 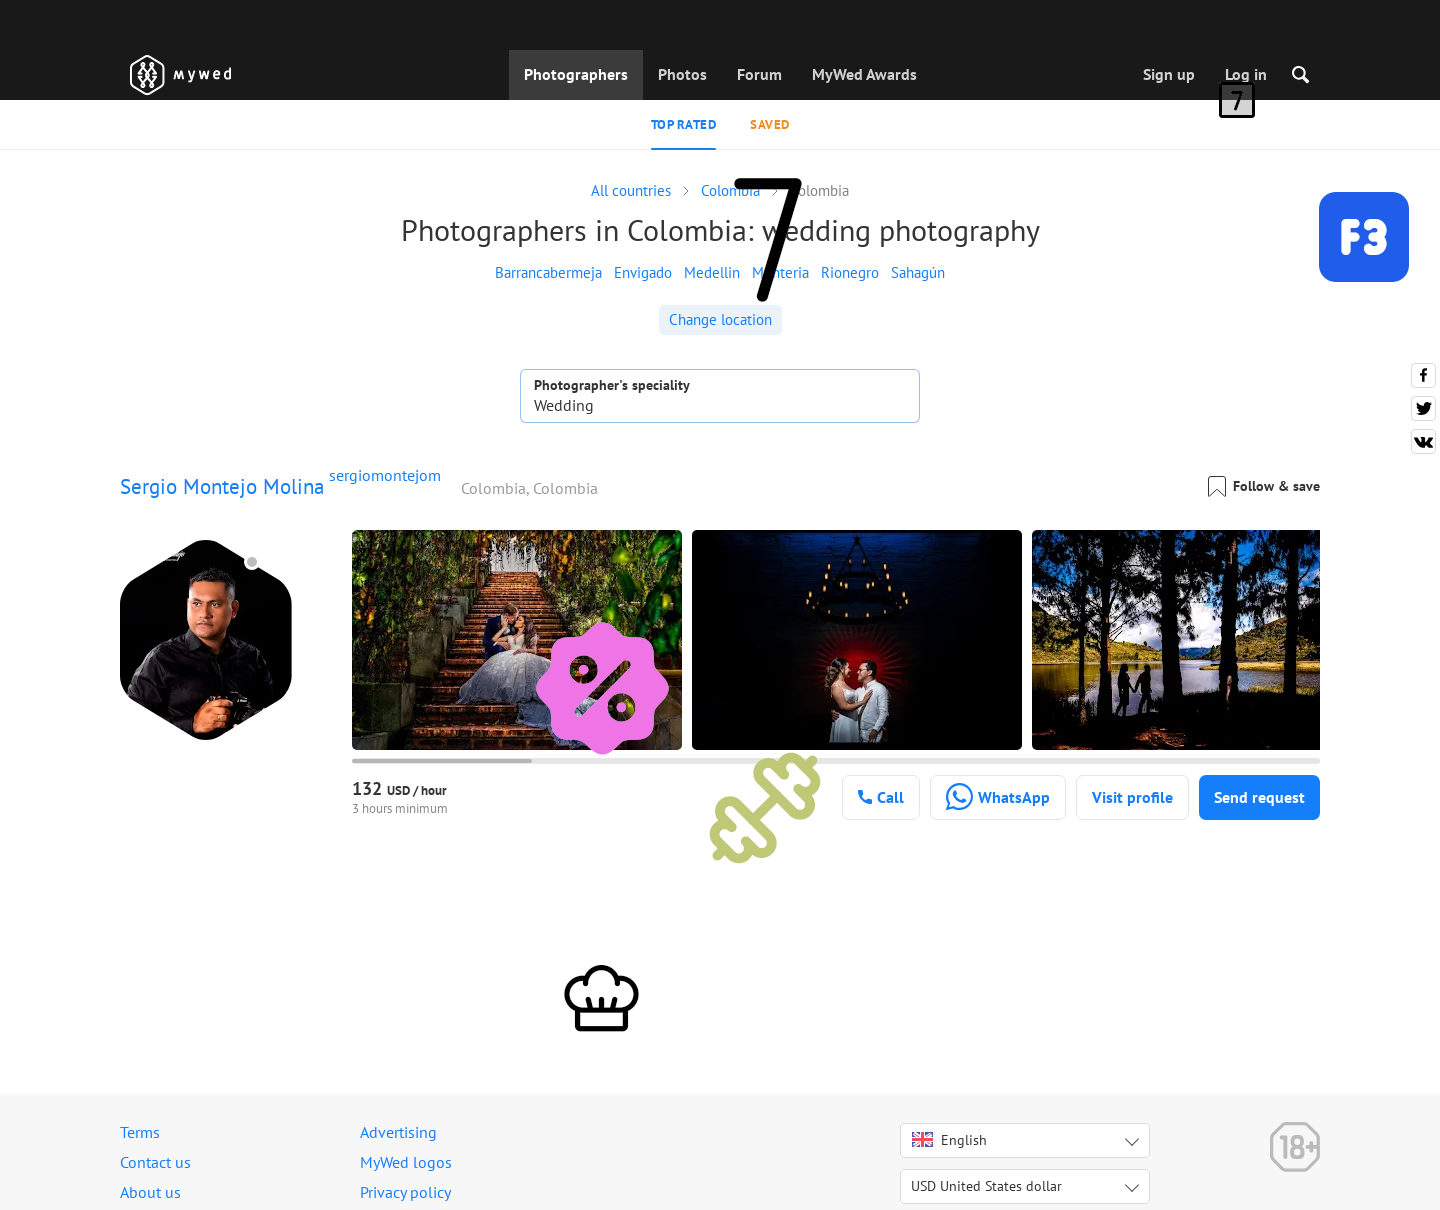 I want to click on browse recipes or cooking content, so click(x=601, y=999).